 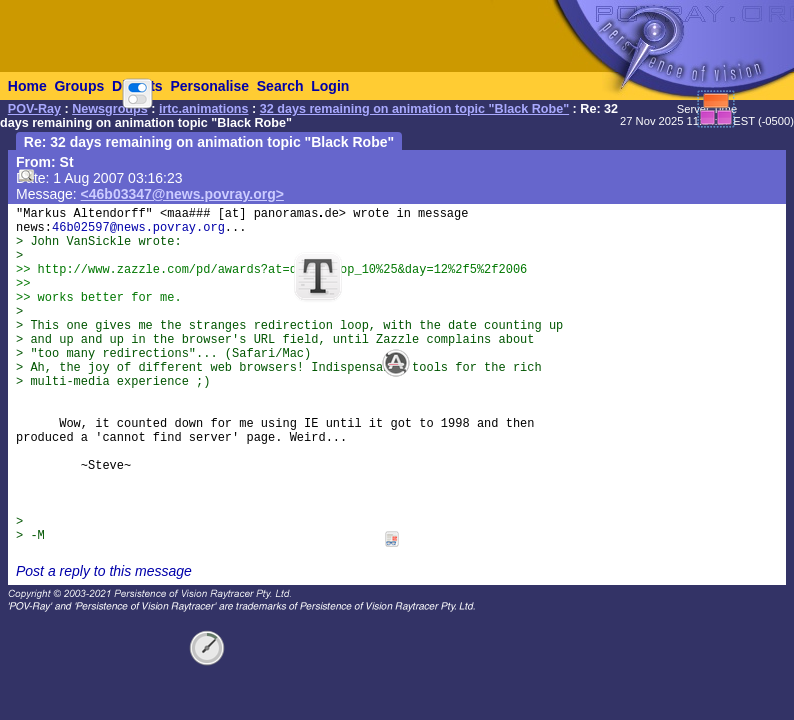 What do you see at coordinates (137, 93) in the screenshot?
I see `open system tweaks or settings customization` at bounding box center [137, 93].